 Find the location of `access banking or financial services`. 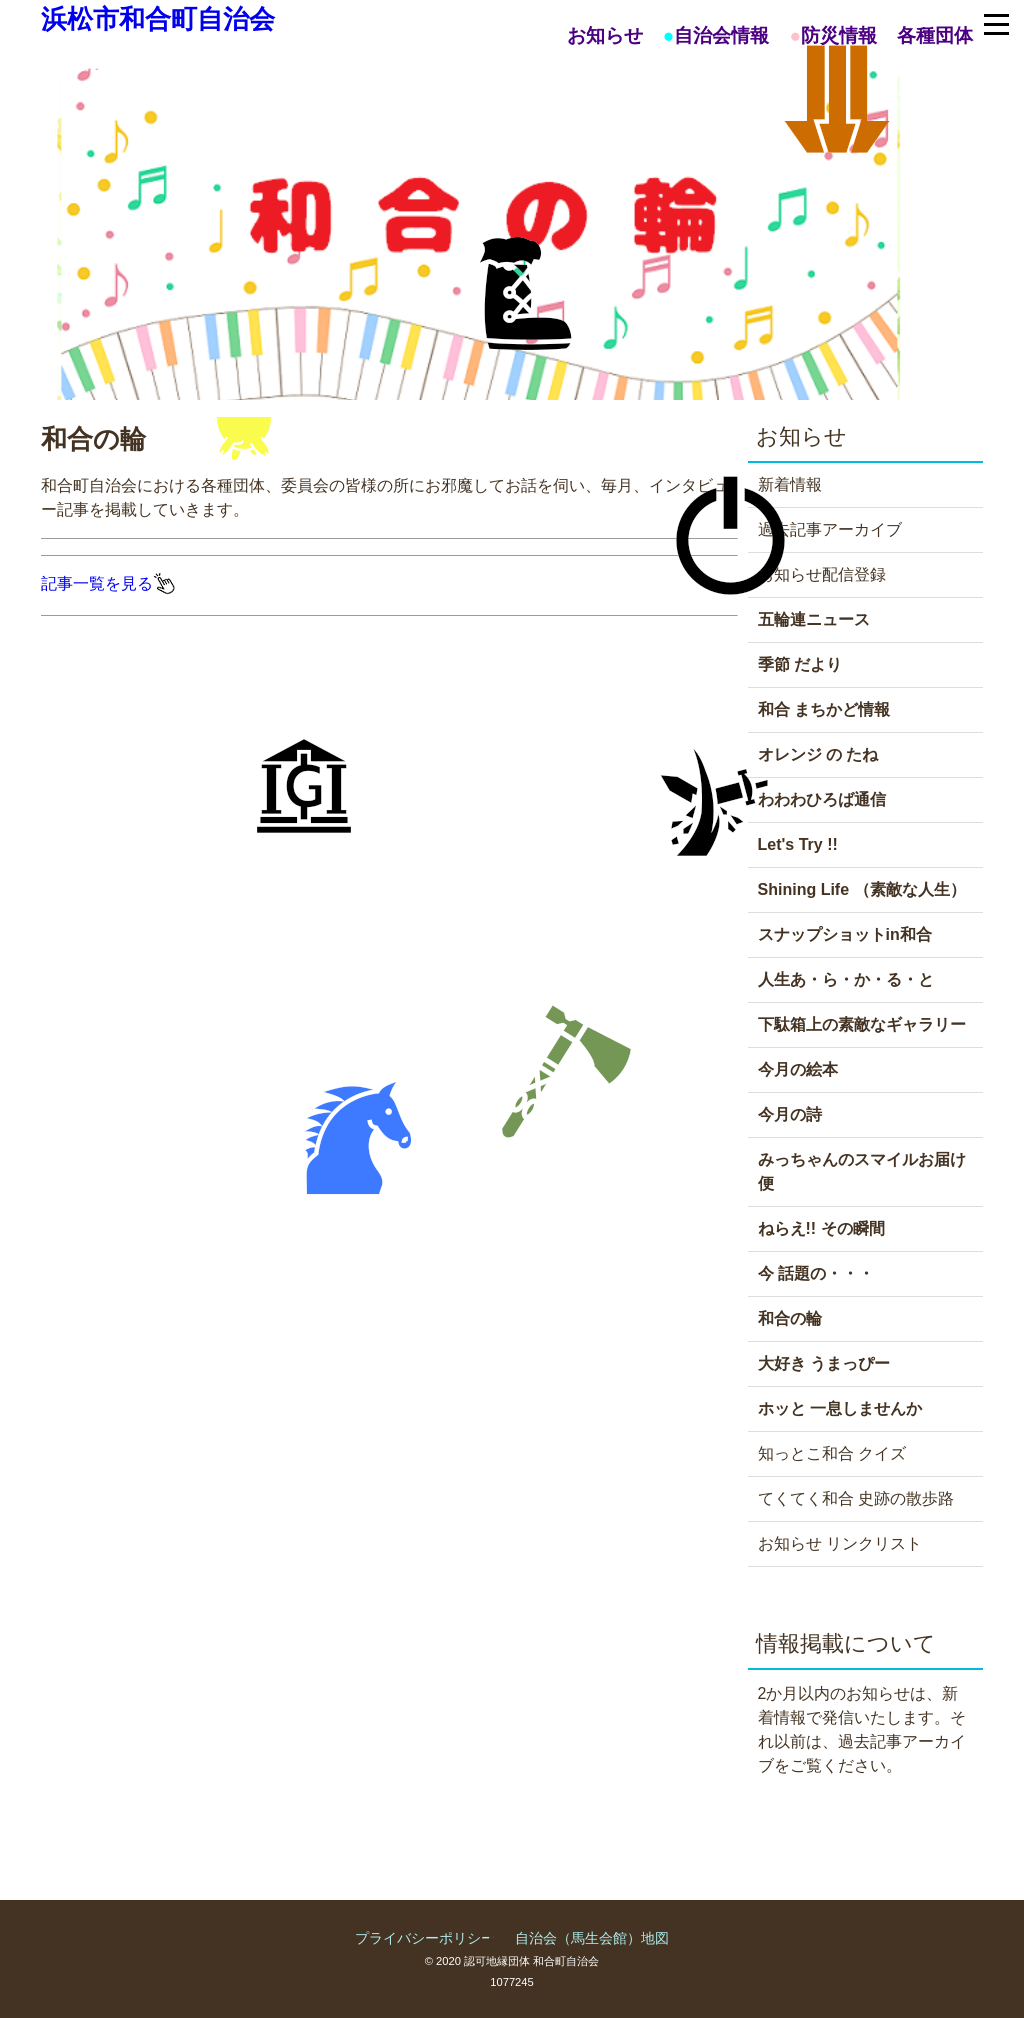

access banking or financial services is located at coordinates (304, 786).